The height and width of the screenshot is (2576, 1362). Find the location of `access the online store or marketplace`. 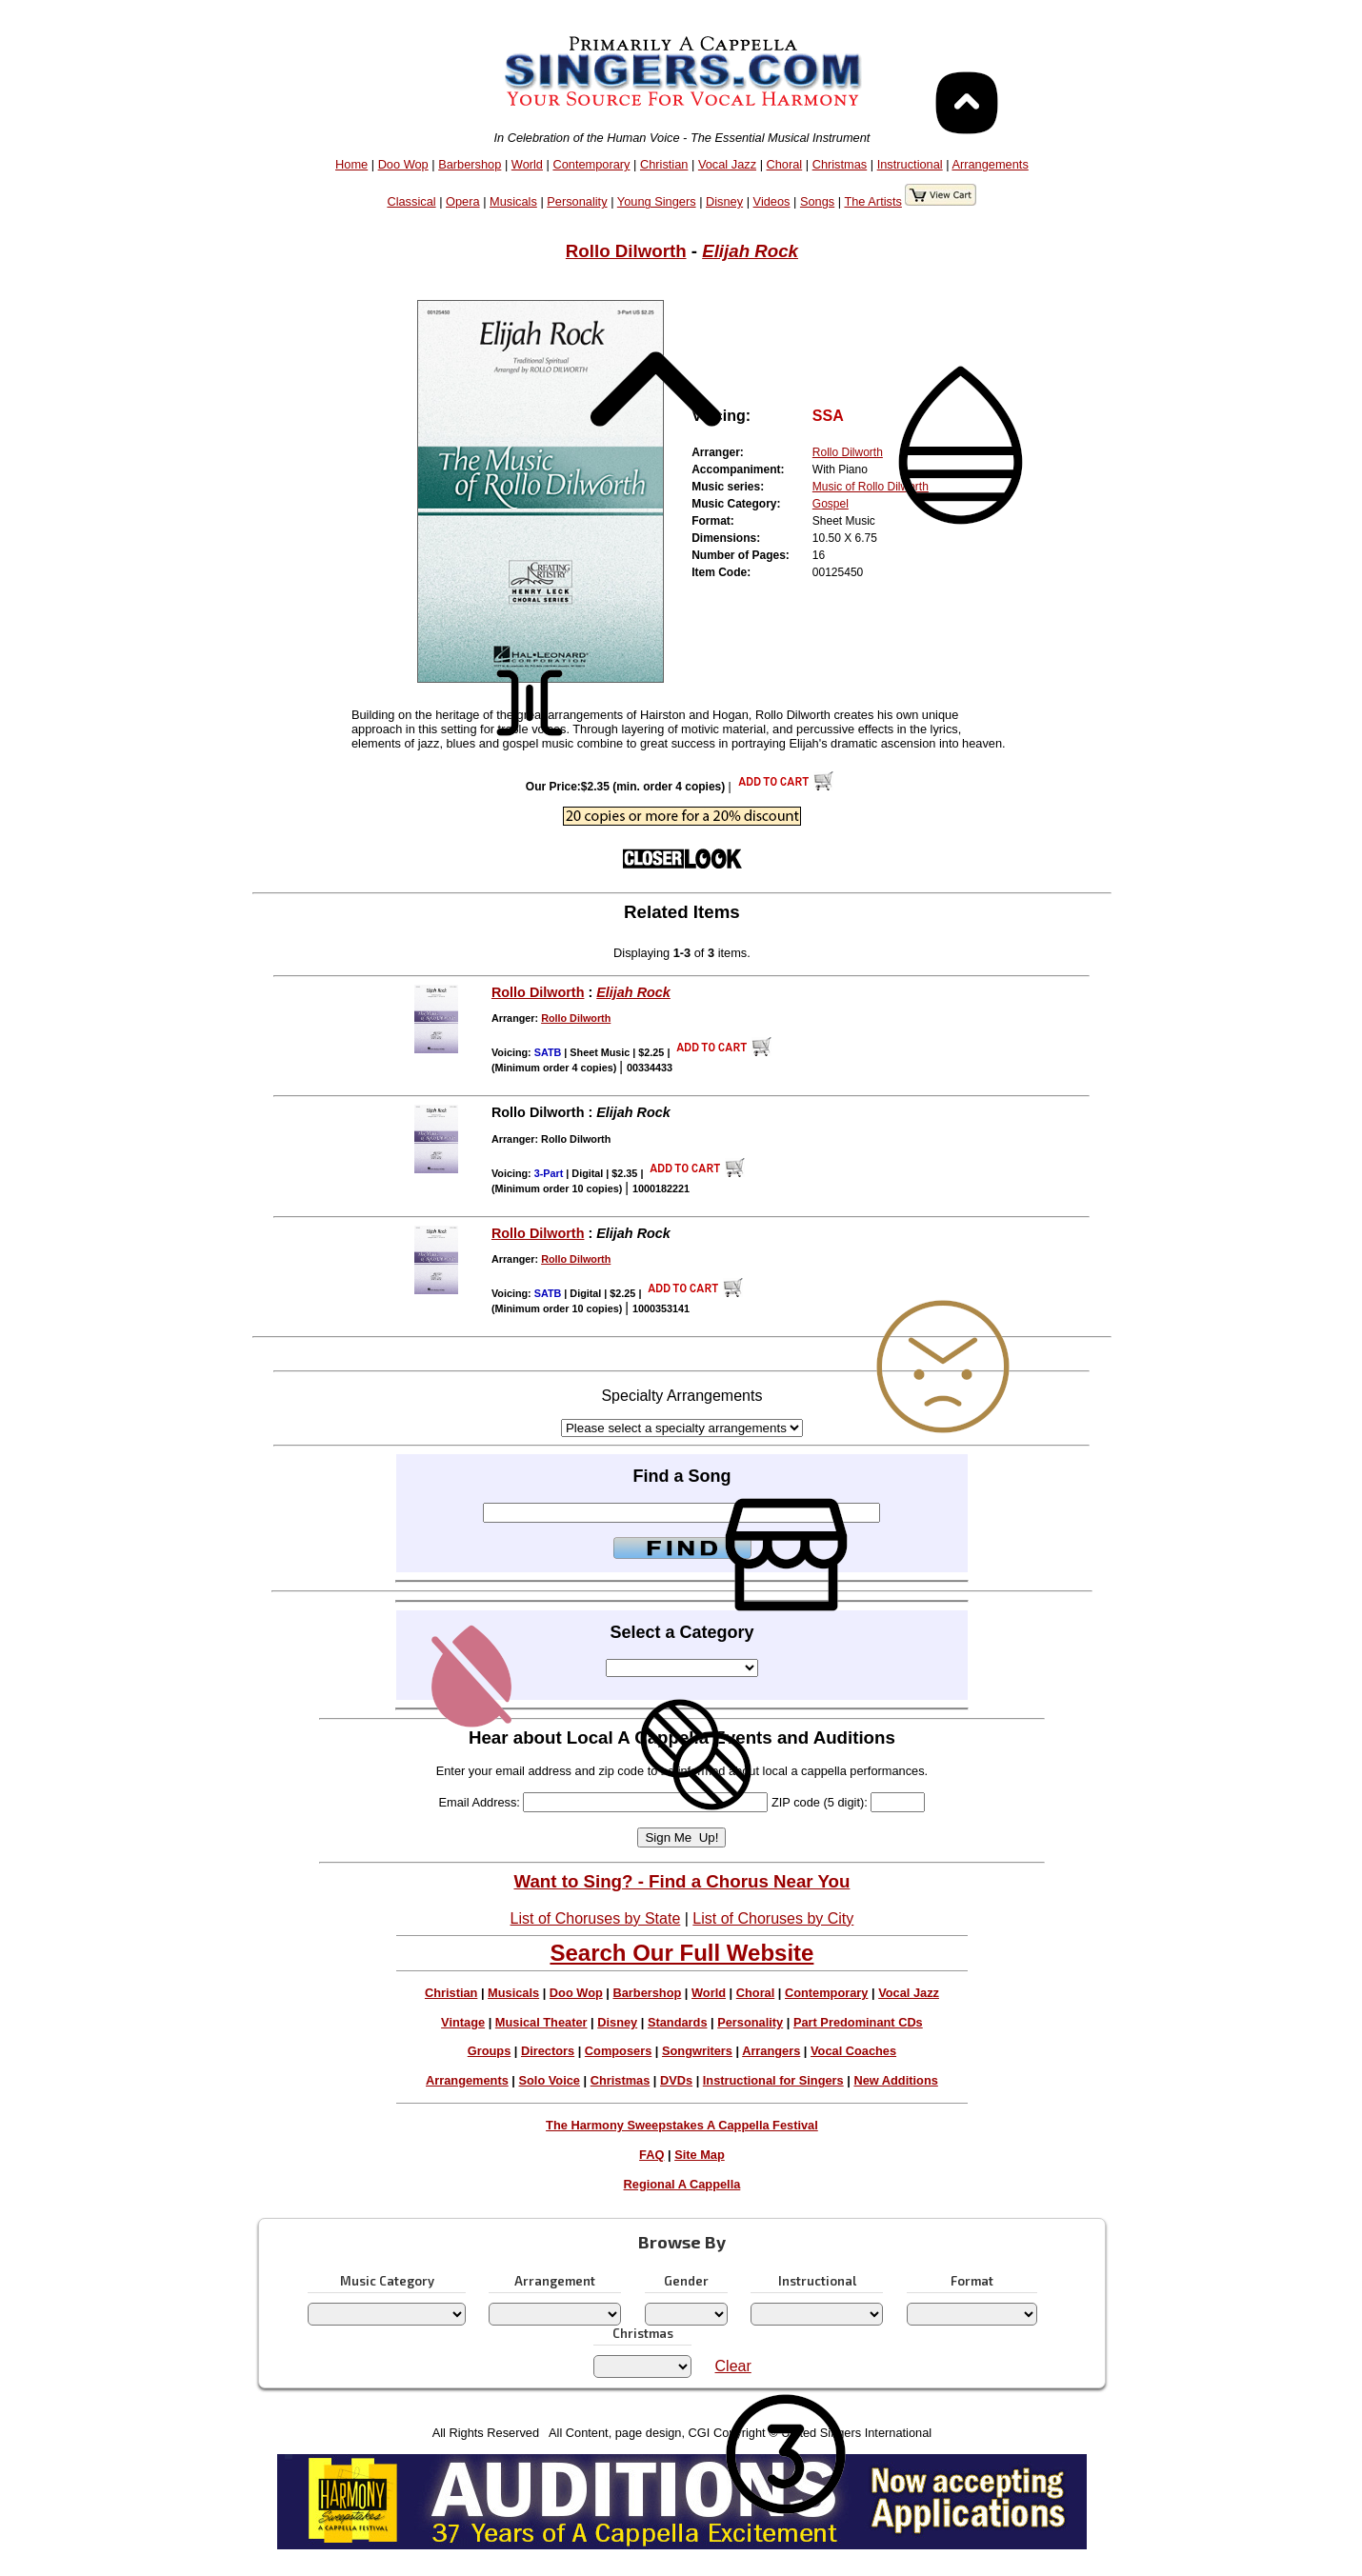

access the online store or marketplace is located at coordinates (786, 1554).